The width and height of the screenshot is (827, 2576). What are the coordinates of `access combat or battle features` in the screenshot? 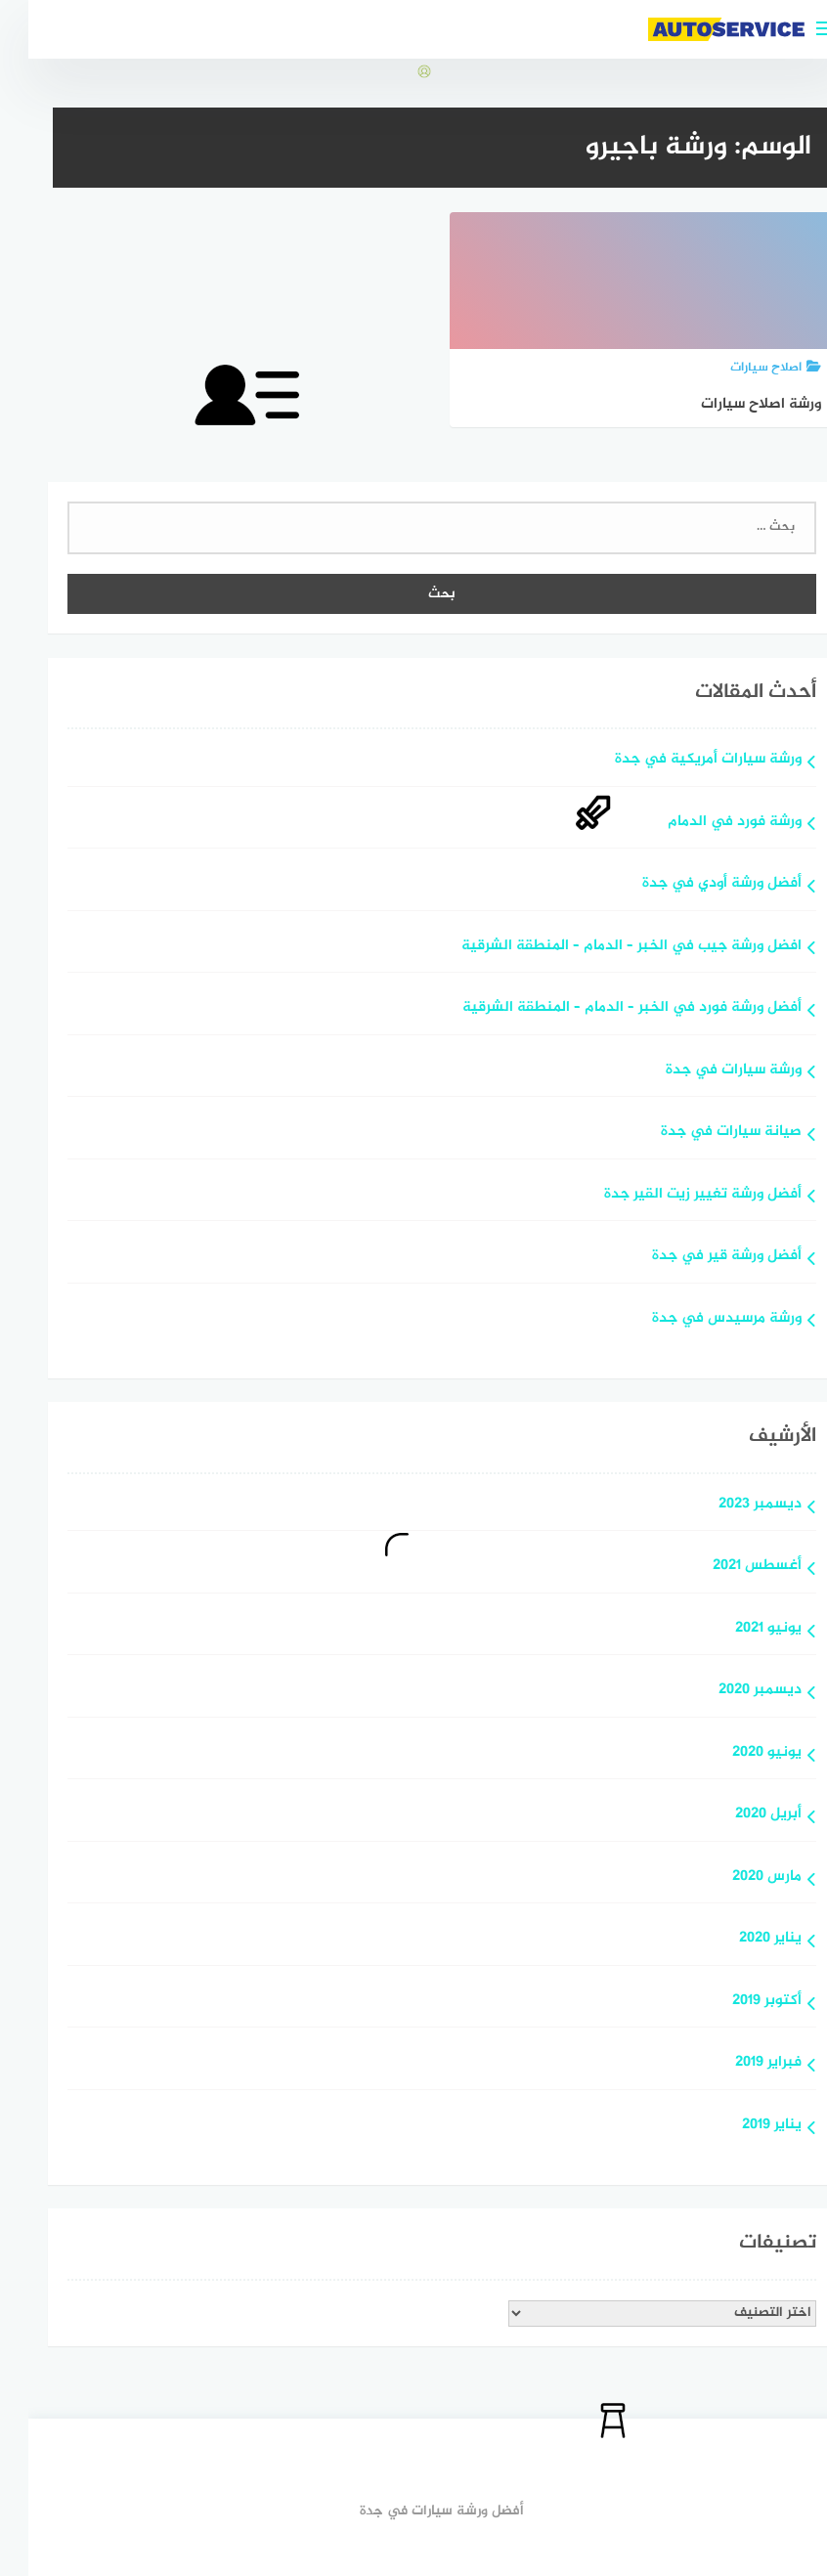 It's located at (593, 811).